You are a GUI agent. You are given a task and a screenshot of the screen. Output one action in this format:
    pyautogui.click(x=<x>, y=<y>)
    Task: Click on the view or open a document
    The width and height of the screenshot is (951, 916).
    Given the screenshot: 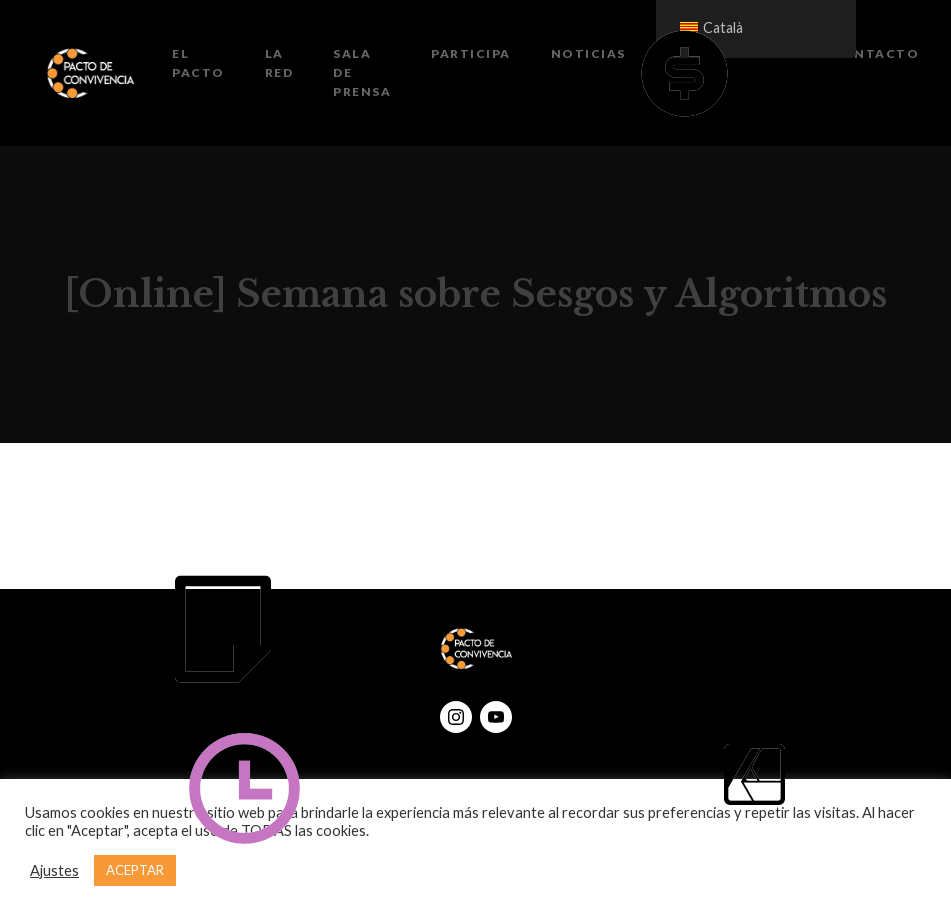 What is the action you would take?
    pyautogui.click(x=223, y=629)
    